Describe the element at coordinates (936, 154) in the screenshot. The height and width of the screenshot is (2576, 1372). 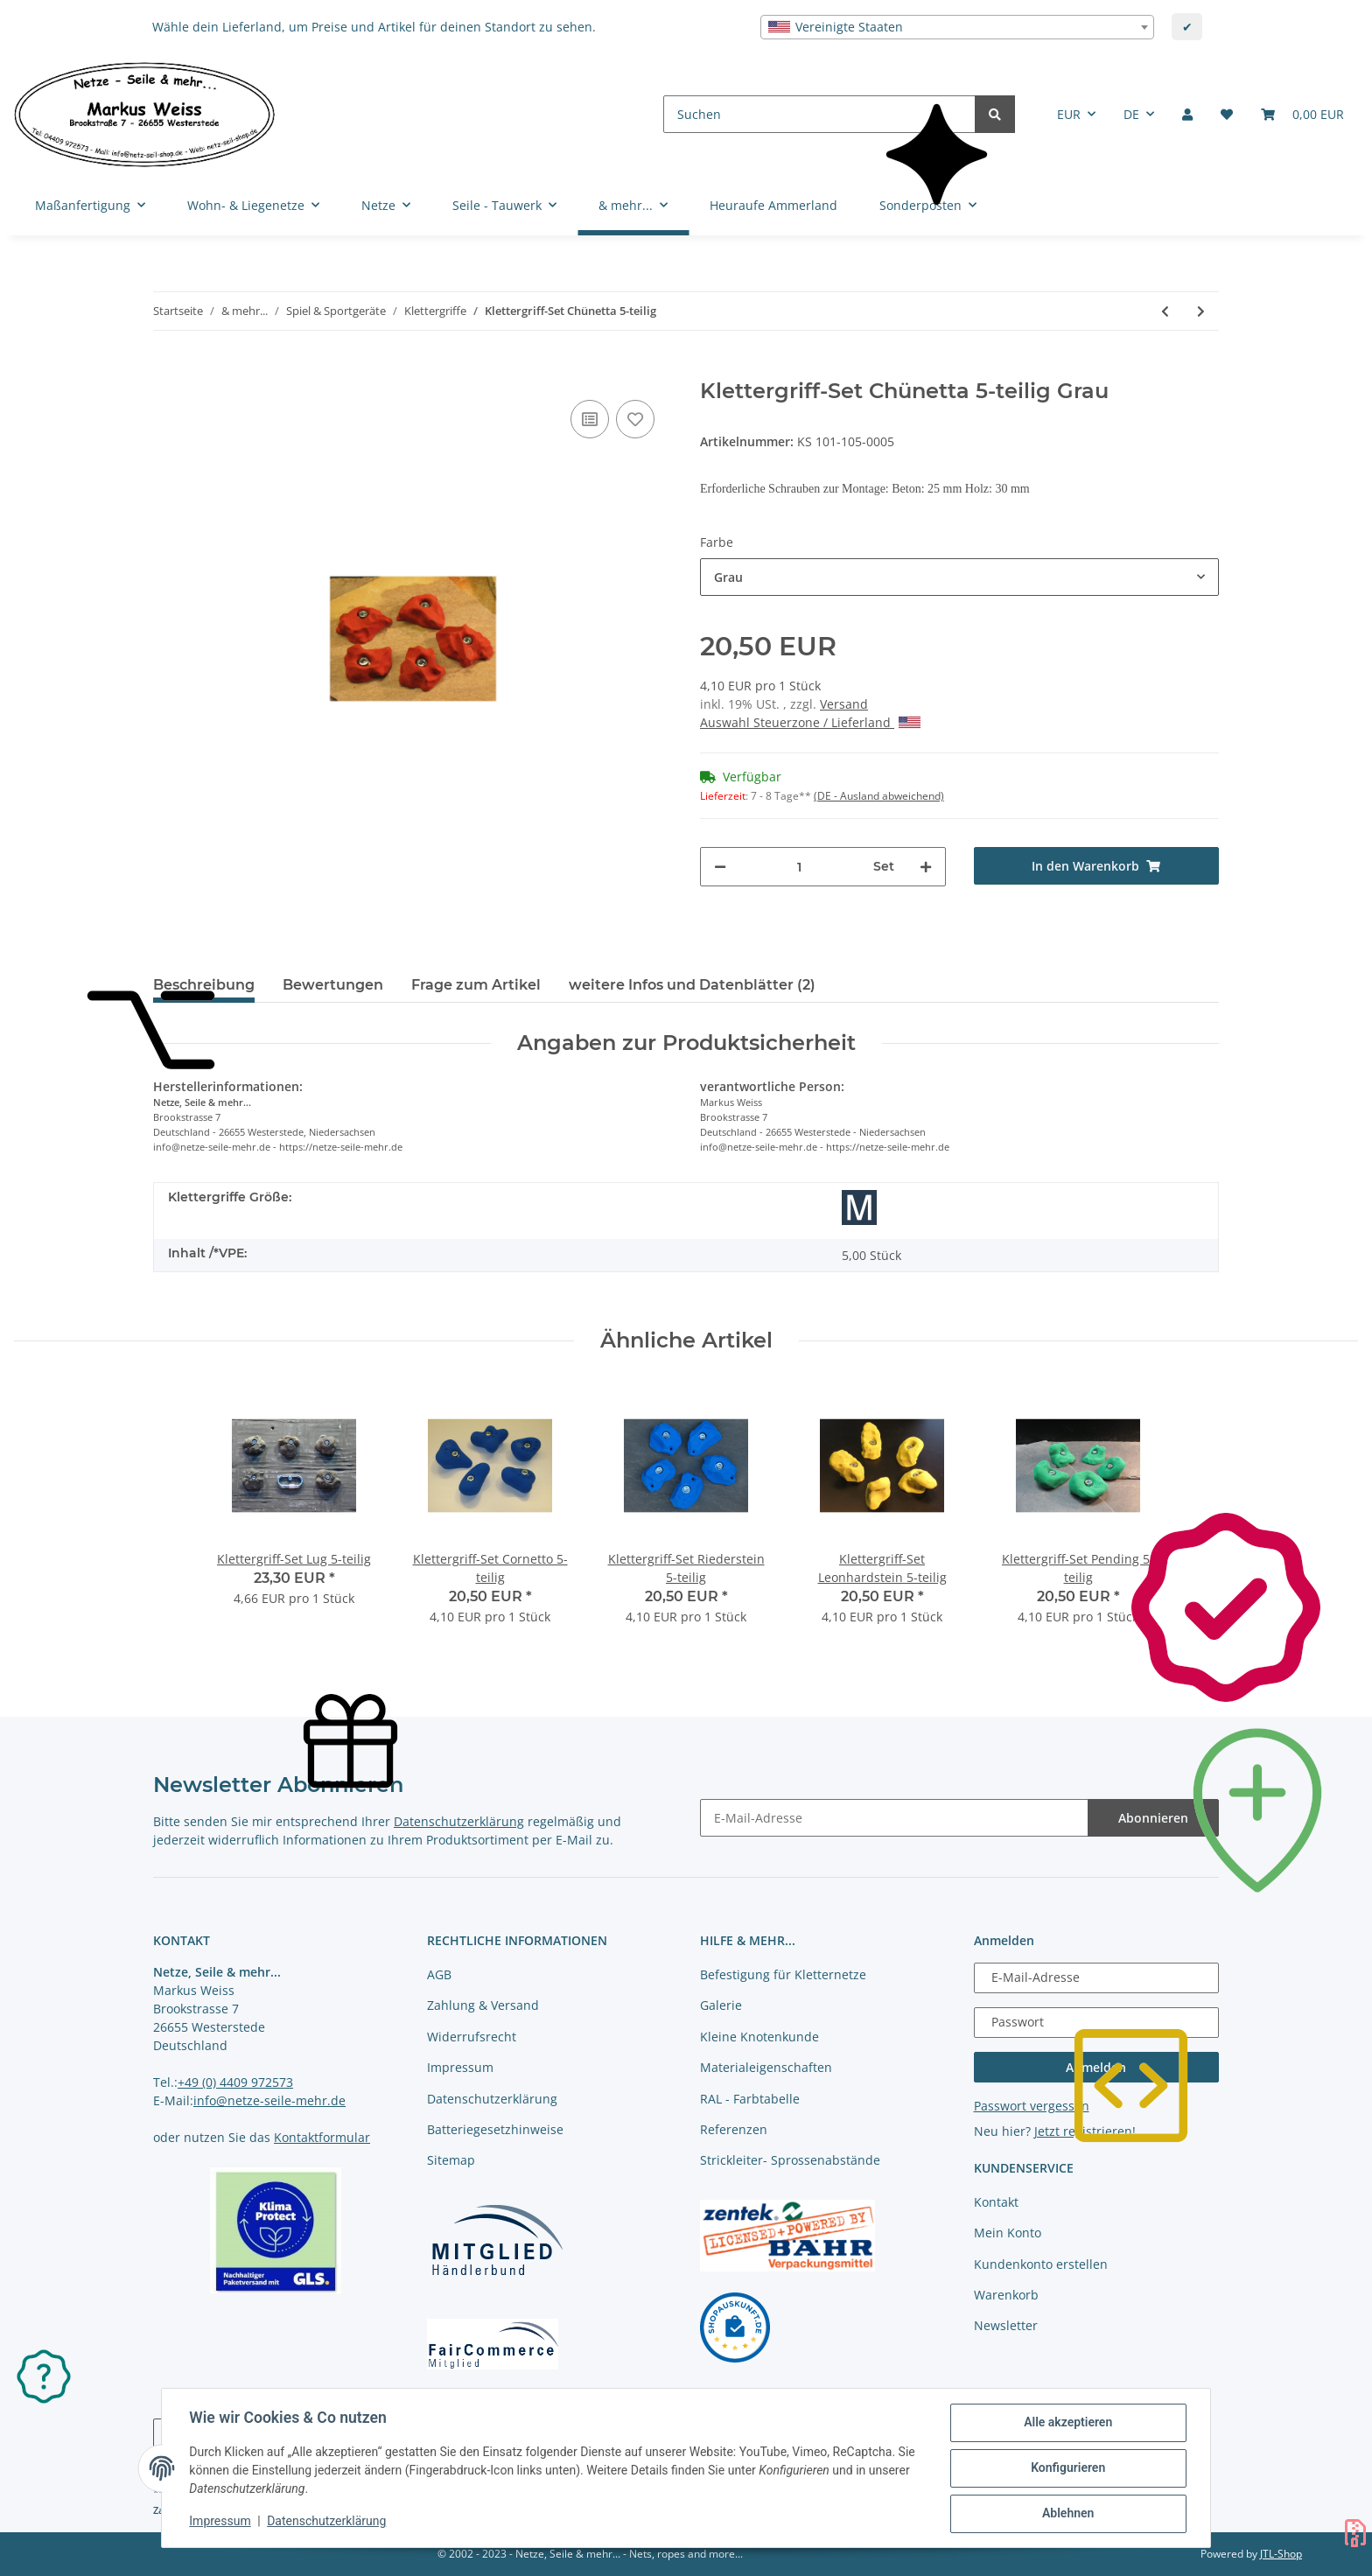
I see `indicates AI-generated or enhanced content` at that location.